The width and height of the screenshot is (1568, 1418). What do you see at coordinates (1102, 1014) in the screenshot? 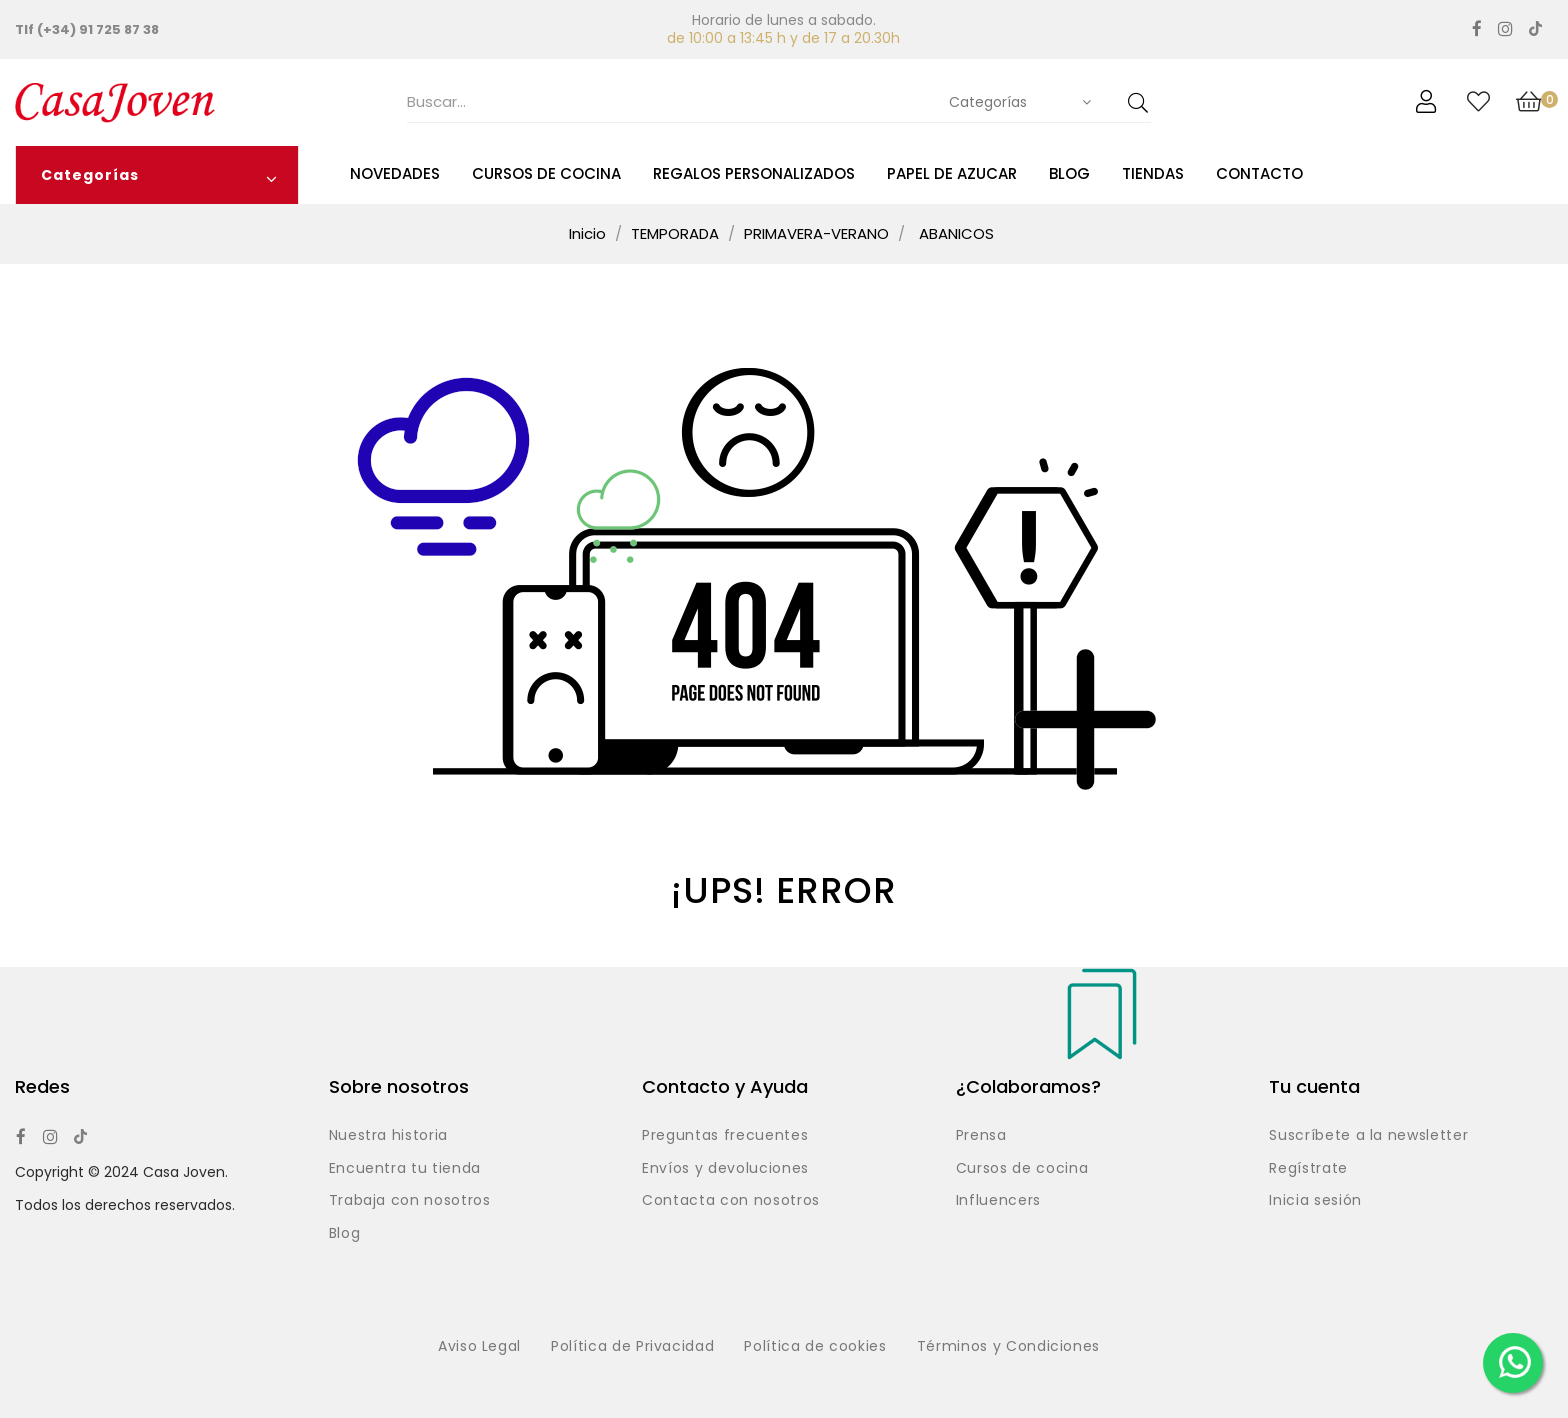
I see `view saved bookmarks` at bounding box center [1102, 1014].